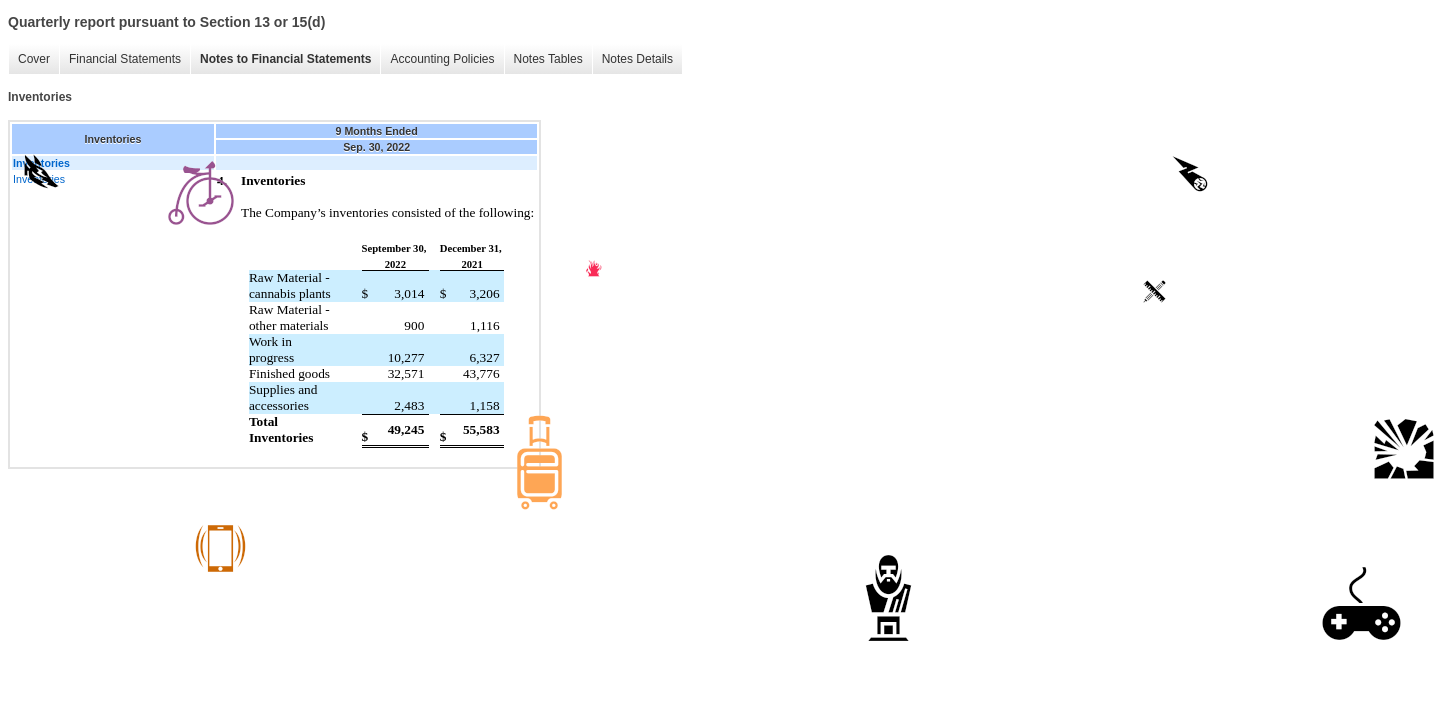 This screenshot has height=720, width=1456. What do you see at coordinates (593, 268) in the screenshot?
I see `indicates a celebration or special event` at bounding box center [593, 268].